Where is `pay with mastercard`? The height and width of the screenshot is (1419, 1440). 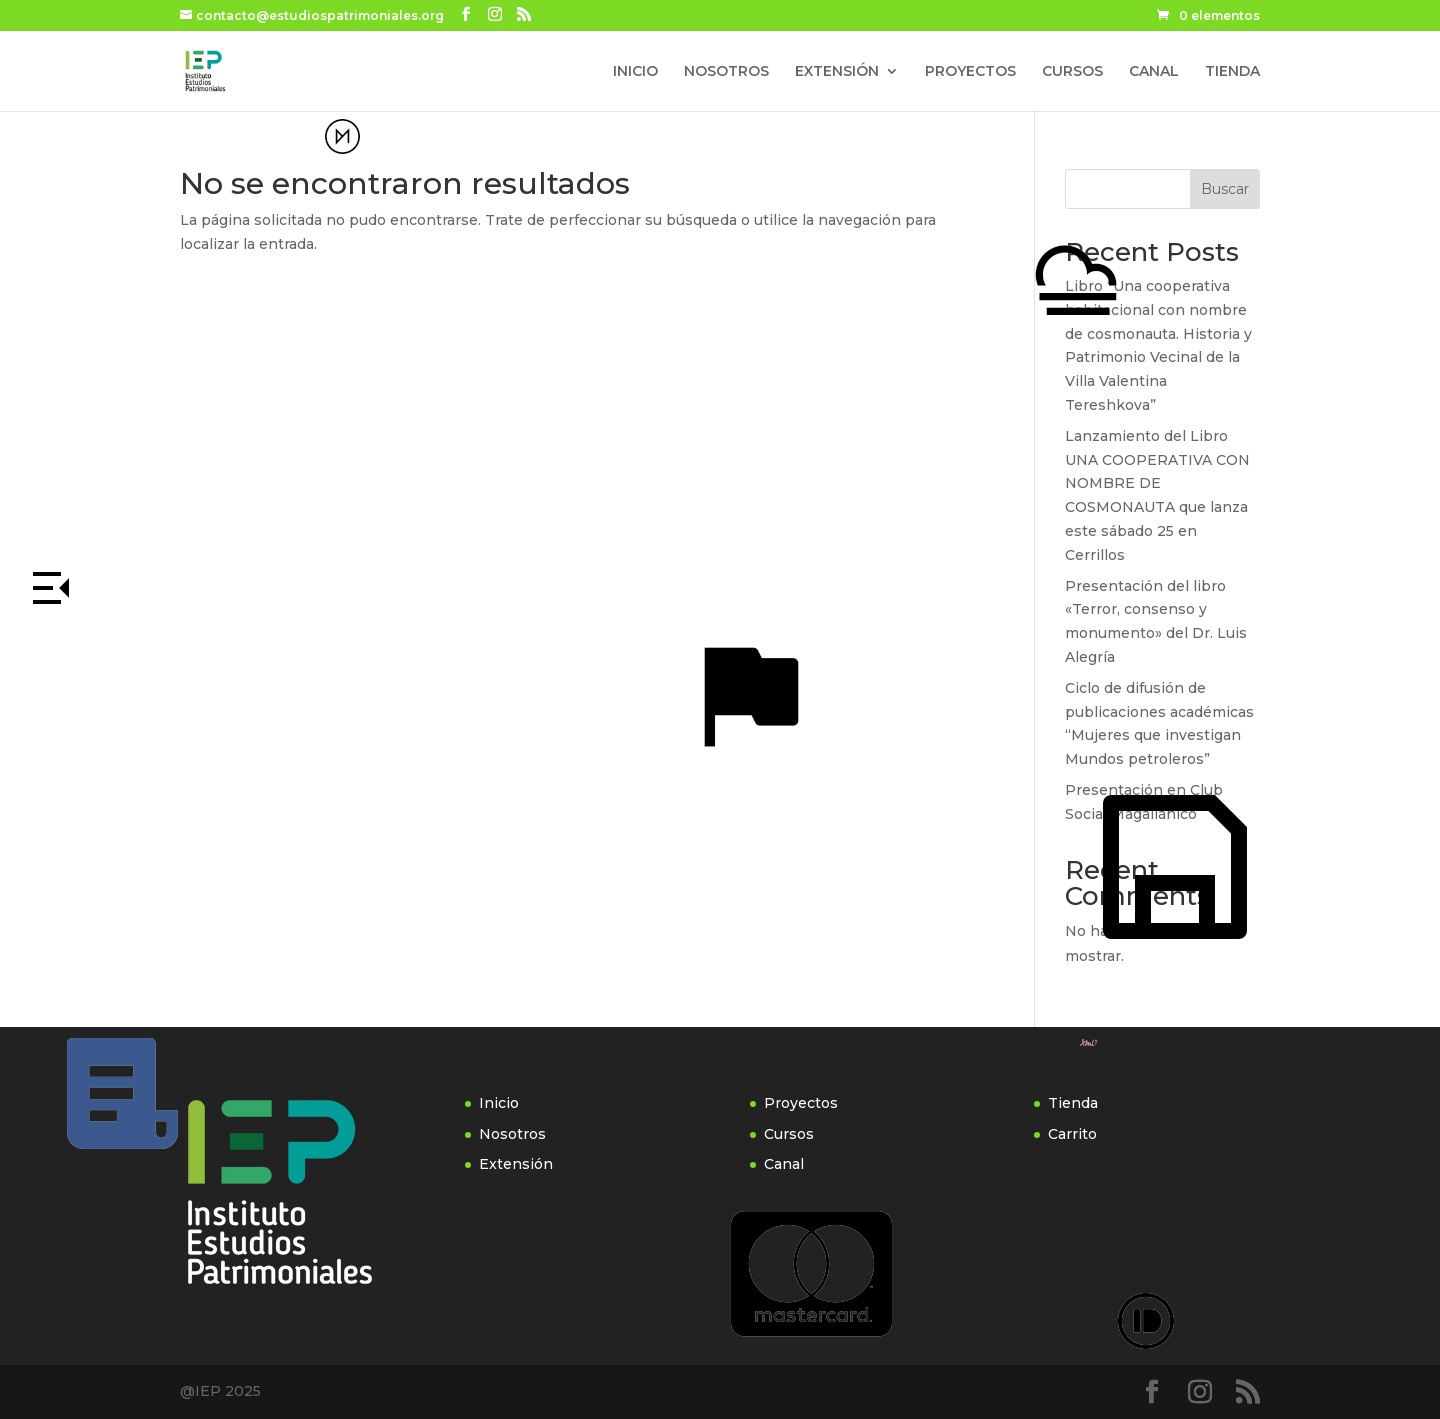
pay with mastercard is located at coordinates (811, 1273).